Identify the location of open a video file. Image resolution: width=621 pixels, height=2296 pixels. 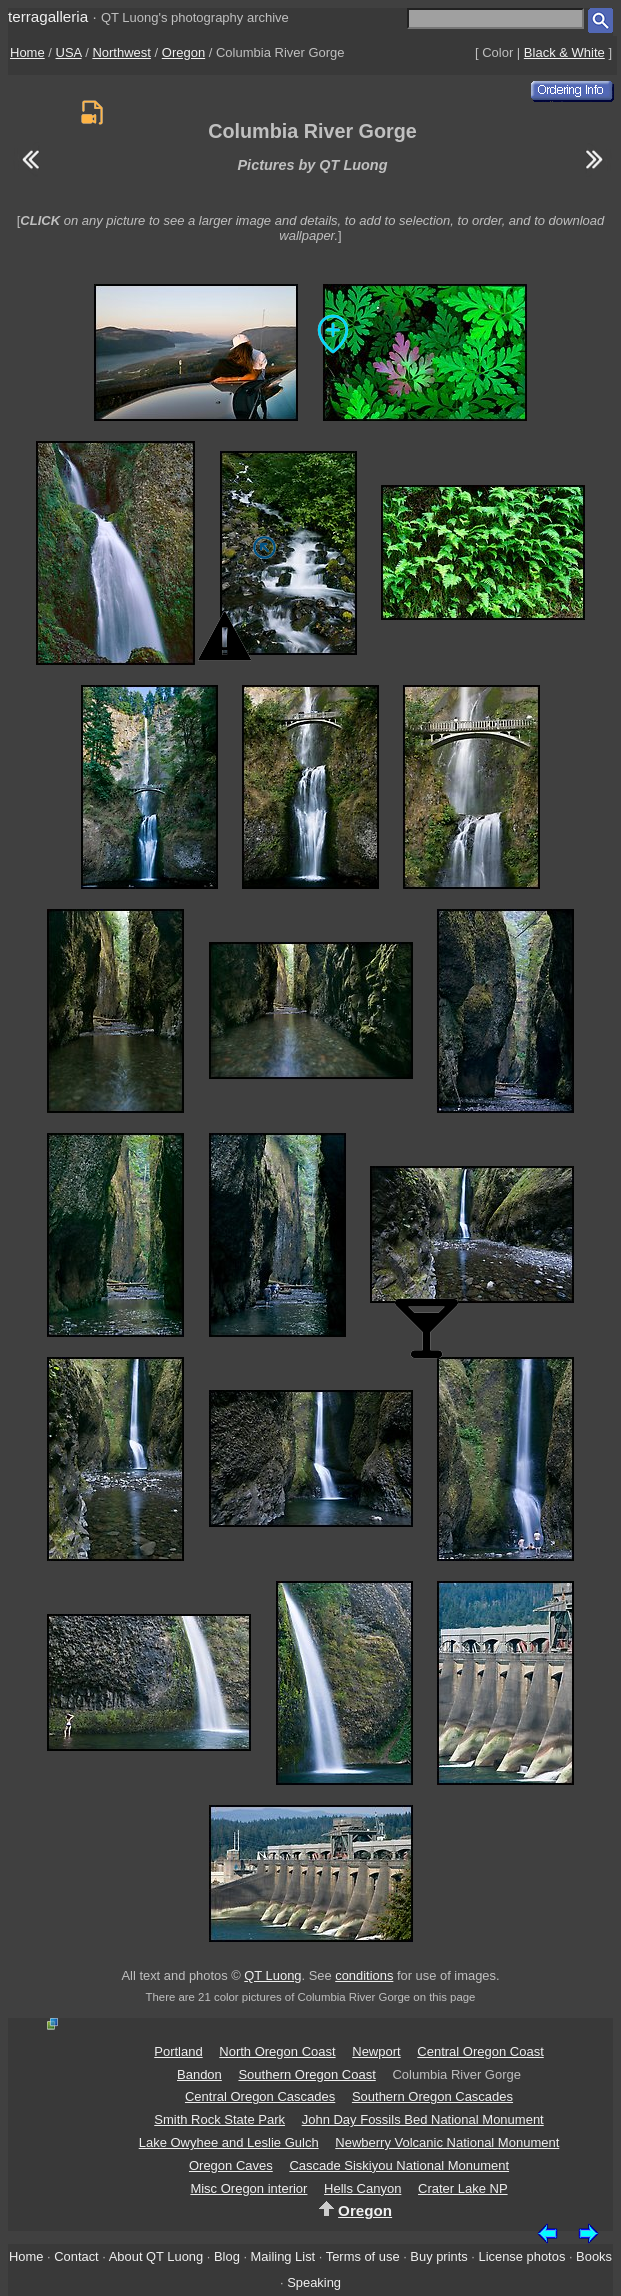
(92, 112).